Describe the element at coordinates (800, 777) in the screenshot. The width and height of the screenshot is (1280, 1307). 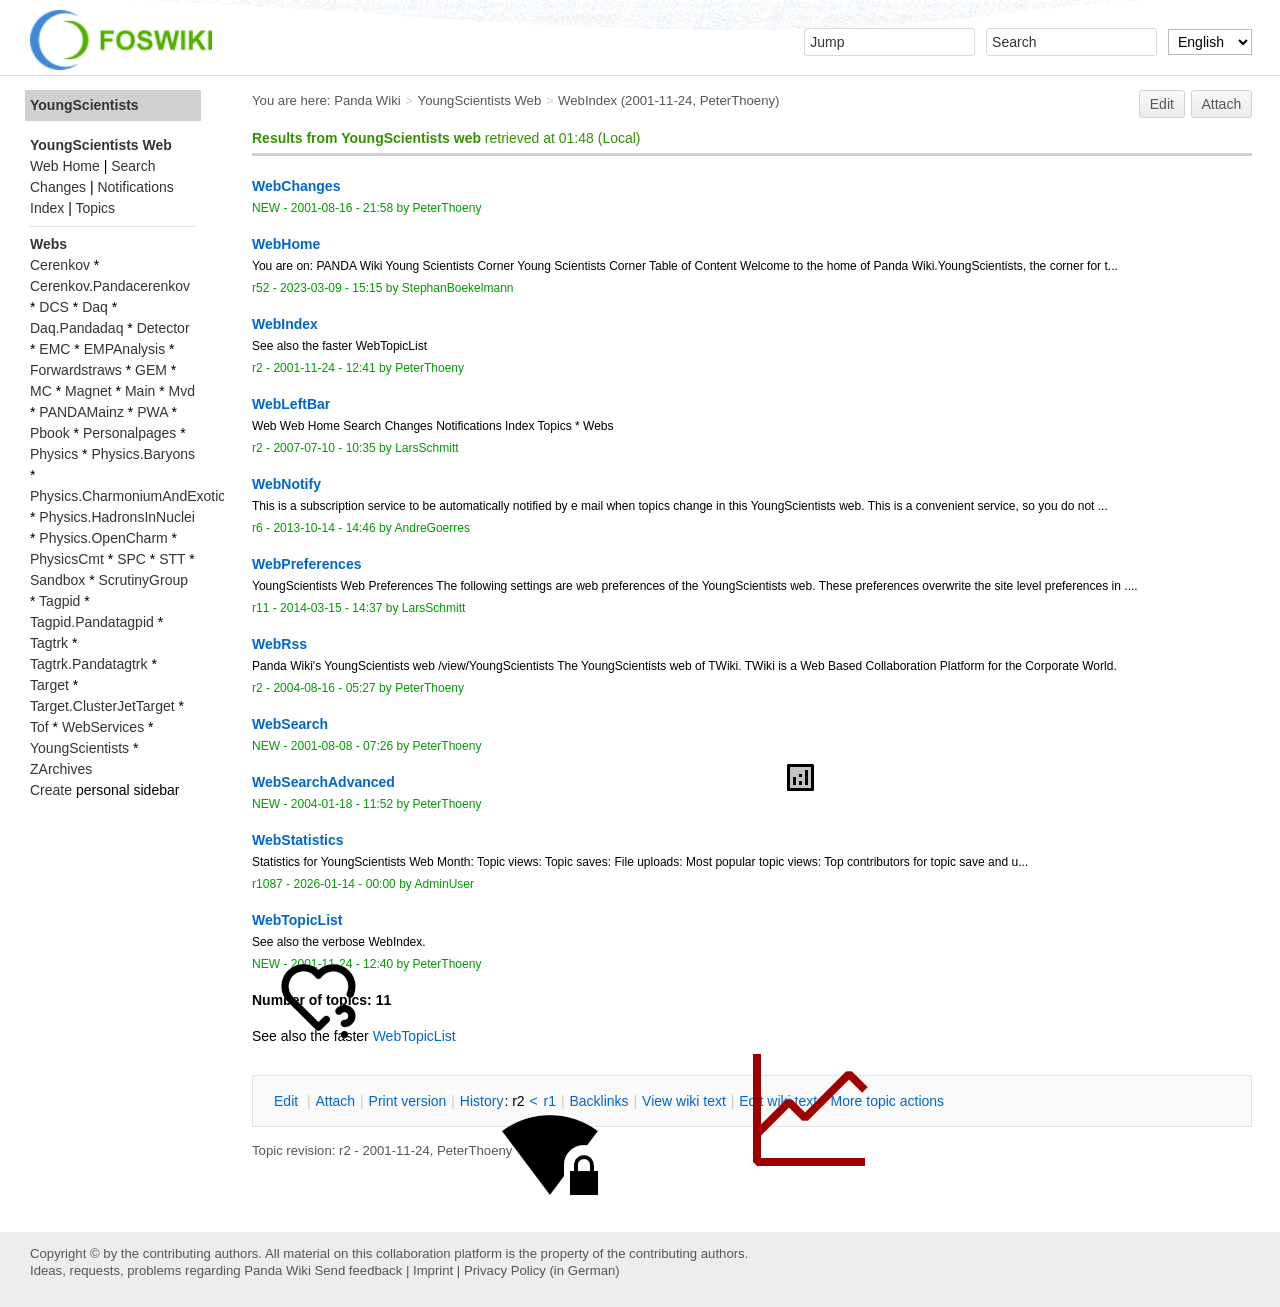
I see `view analytics and statistics` at that location.